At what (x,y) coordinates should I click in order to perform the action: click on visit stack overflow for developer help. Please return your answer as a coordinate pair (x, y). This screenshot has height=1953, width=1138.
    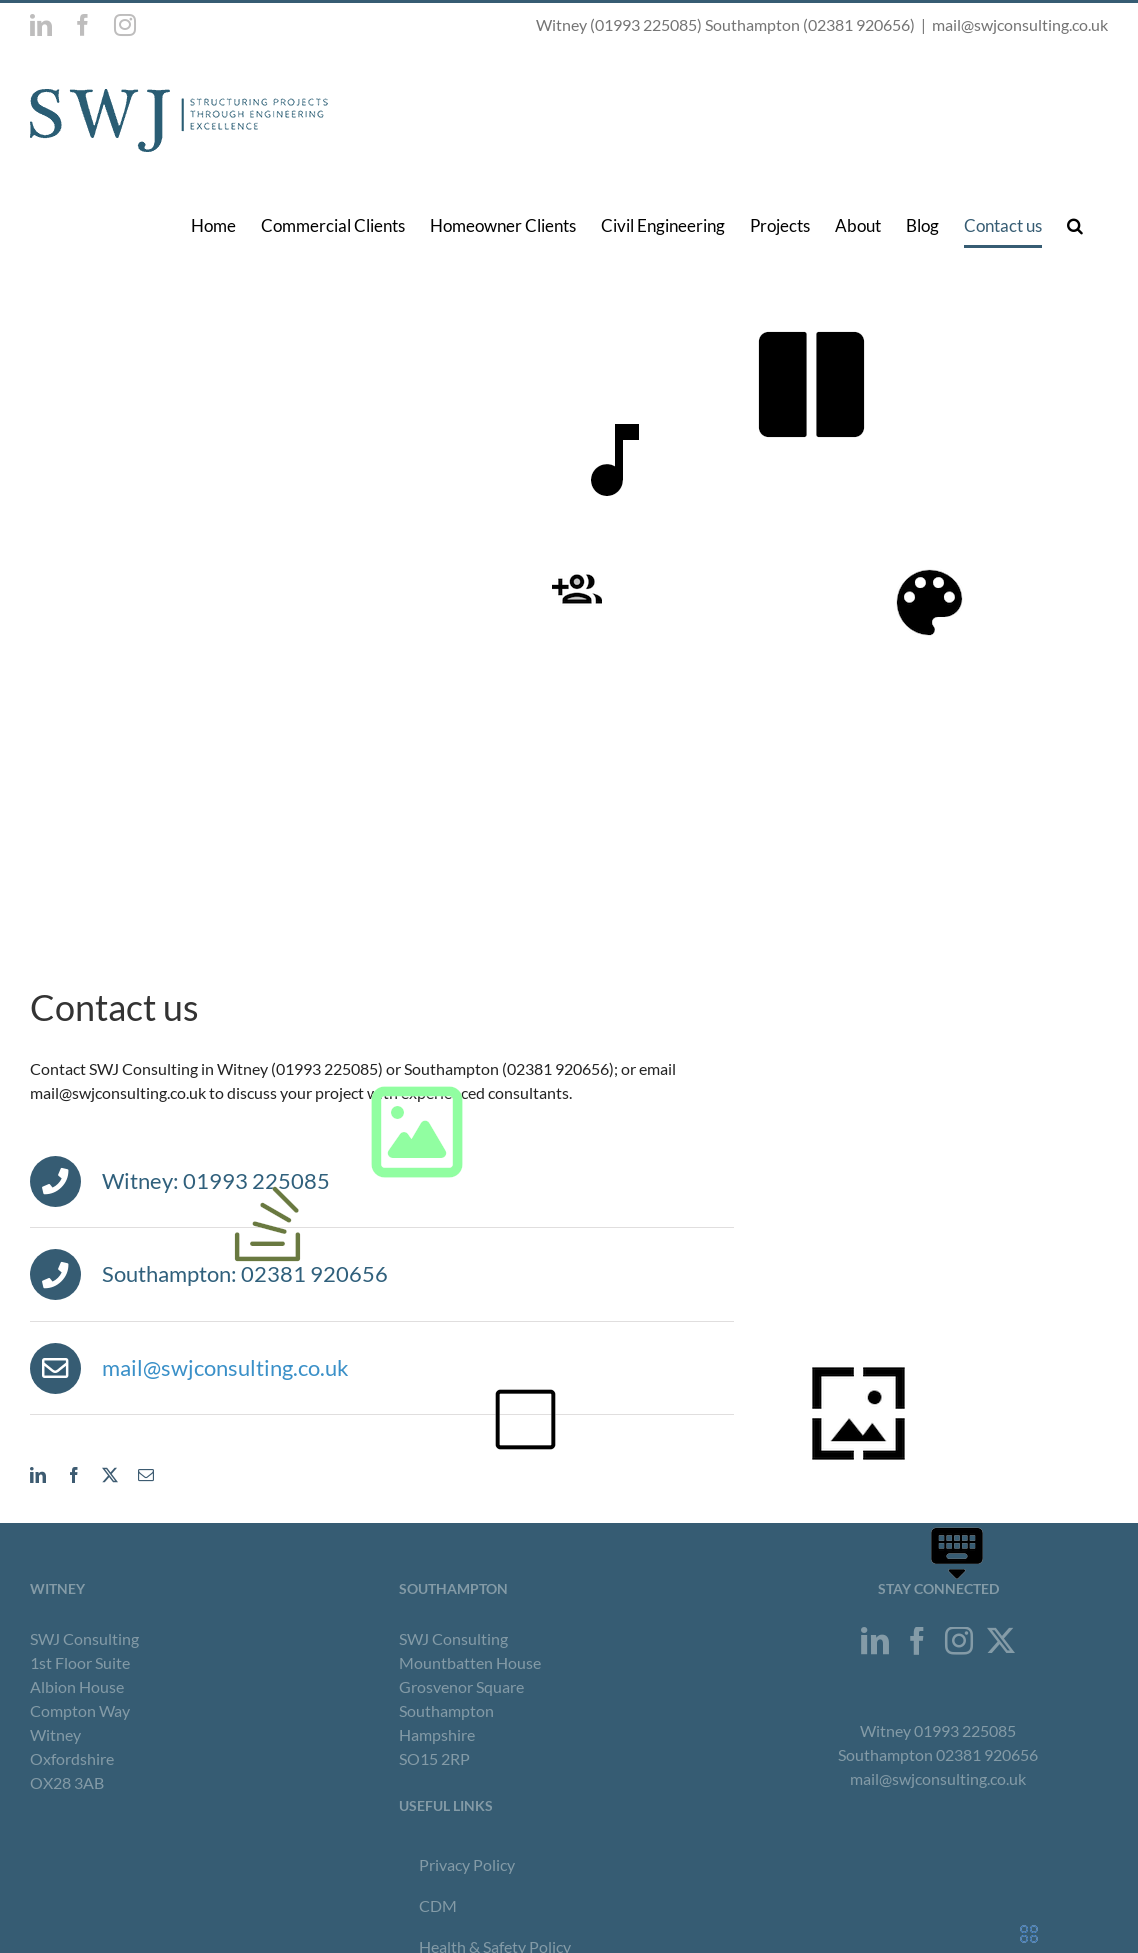
    Looking at the image, I should click on (267, 1225).